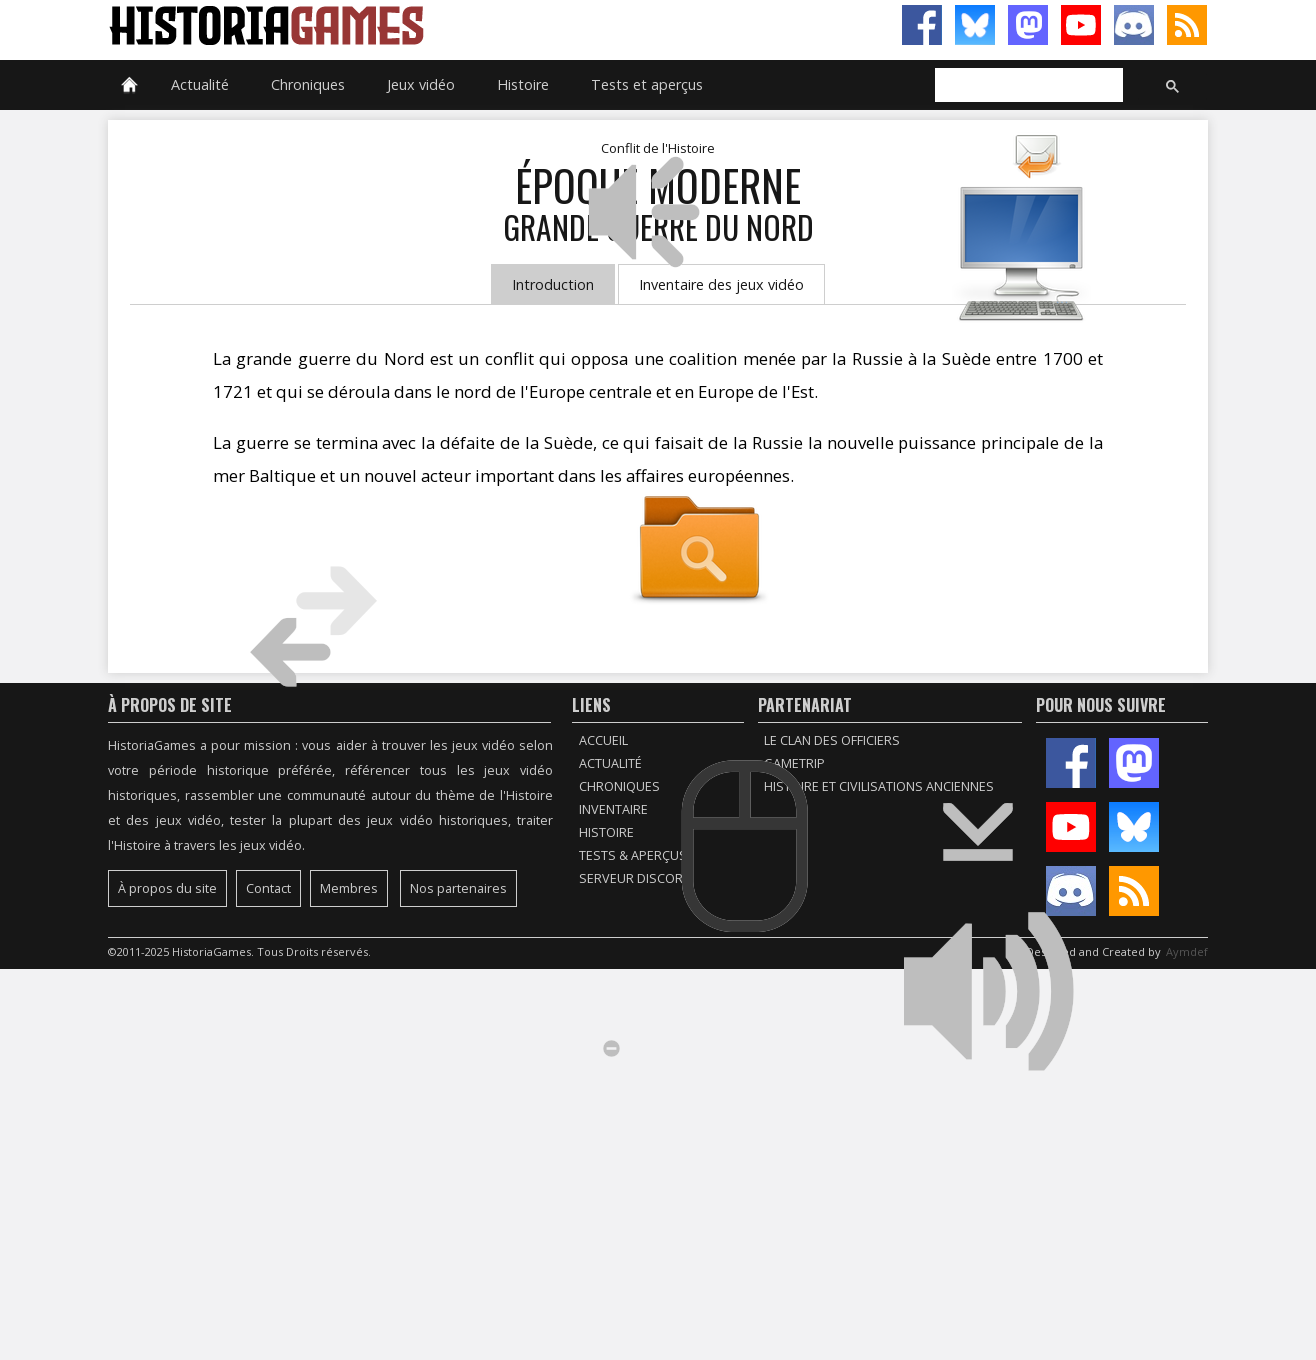  Describe the element at coordinates (644, 212) in the screenshot. I see `audio speaker output indicator` at that location.